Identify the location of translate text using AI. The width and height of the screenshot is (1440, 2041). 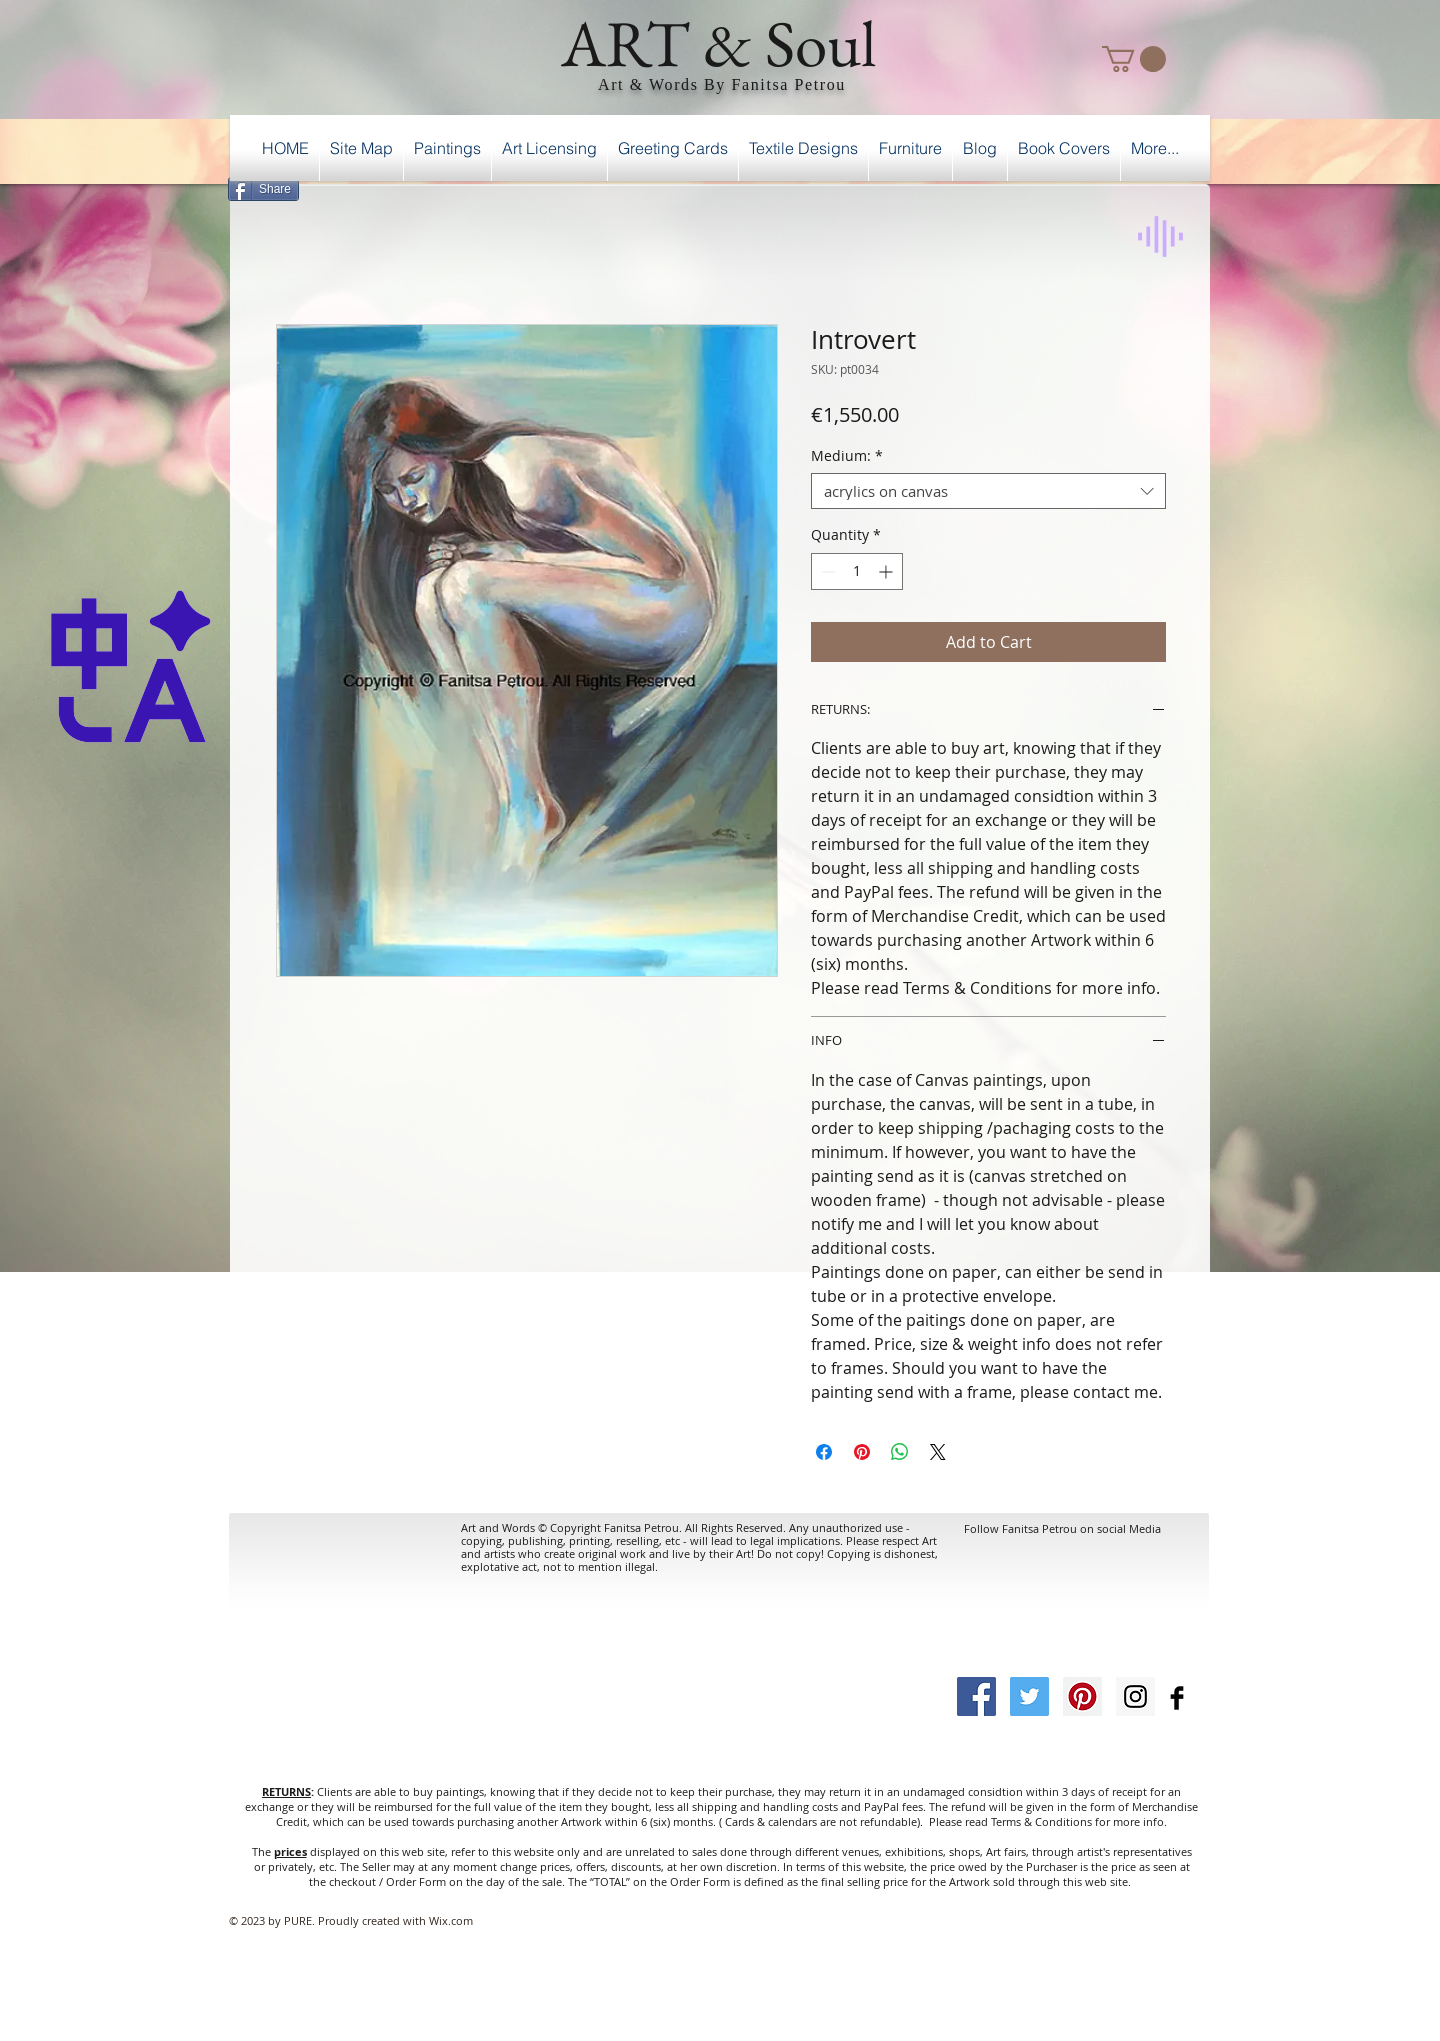
(127, 674).